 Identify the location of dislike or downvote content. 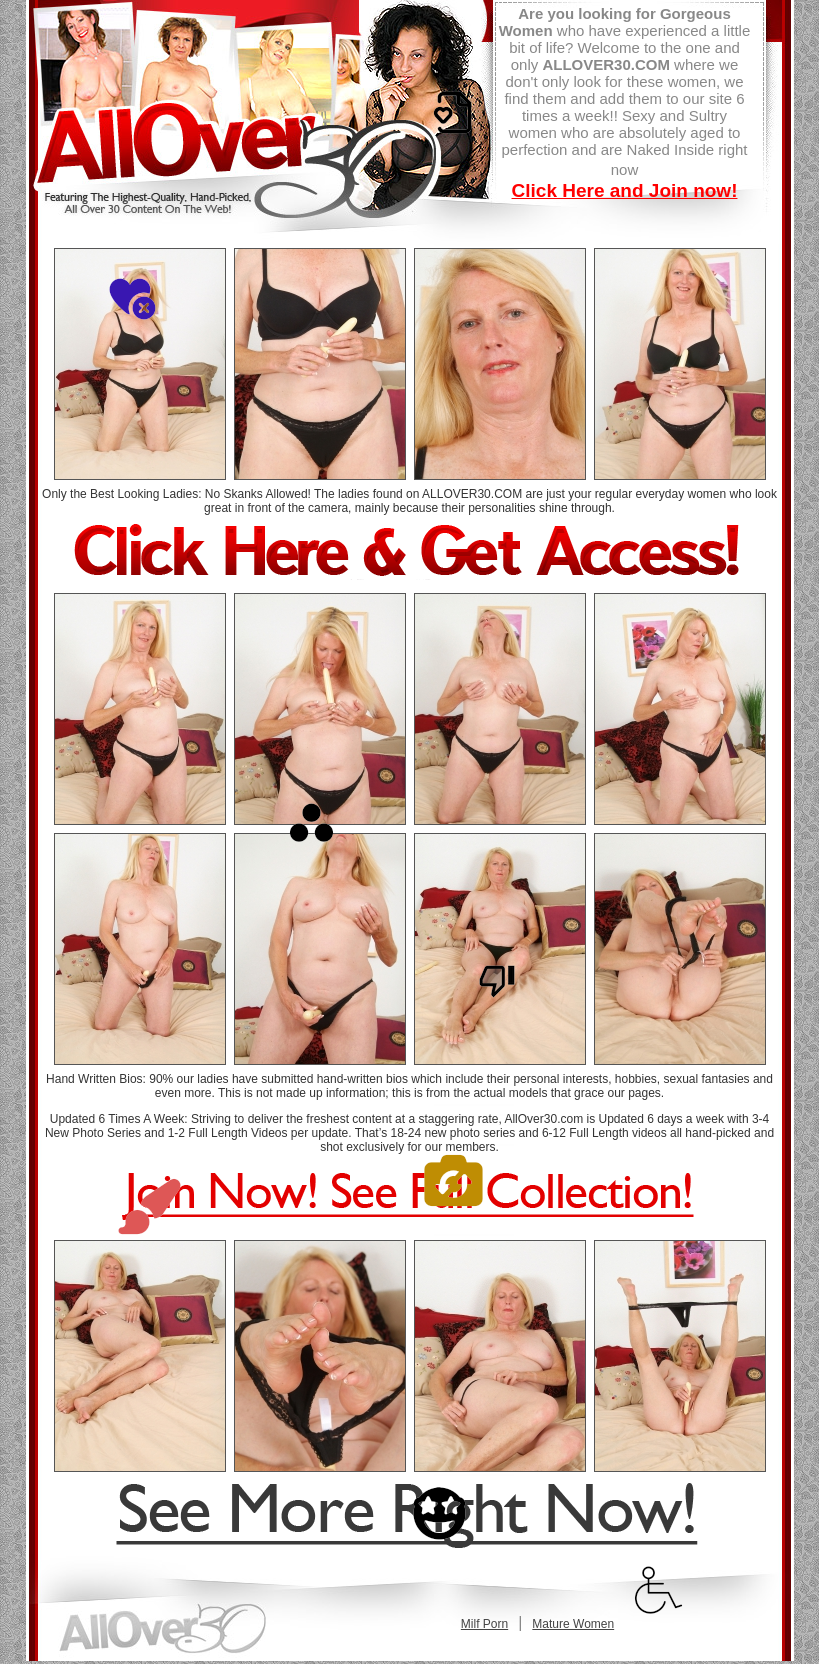
(497, 980).